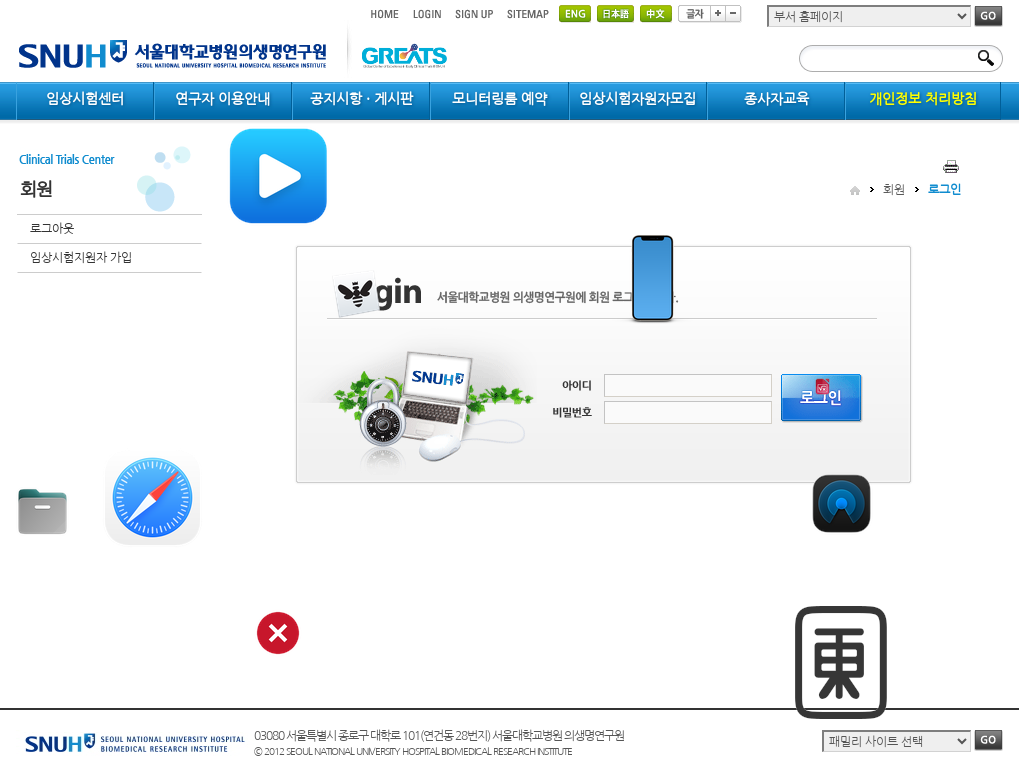 This screenshot has height=782, width=1019. I want to click on open airdrop to share files wirelessly, so click(841, 503).